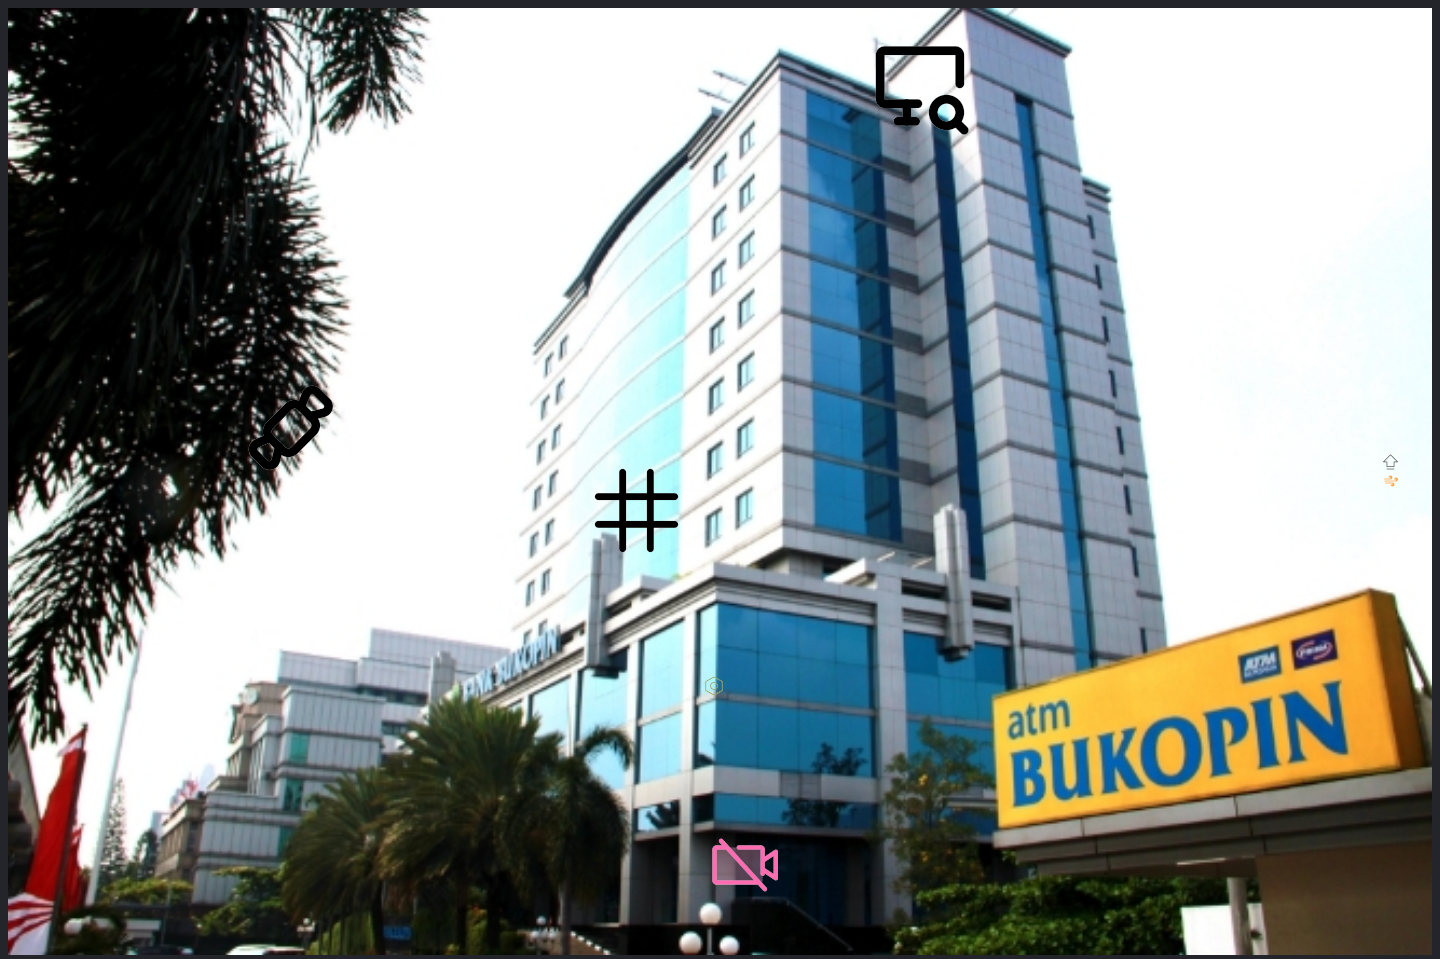 Image resolution: width=1440 pixels, height=959 pixels. What do you see at coordinates (920, 86) in the screenshot?
I see `search files on desktop computer` at bounding box center [920, 86].